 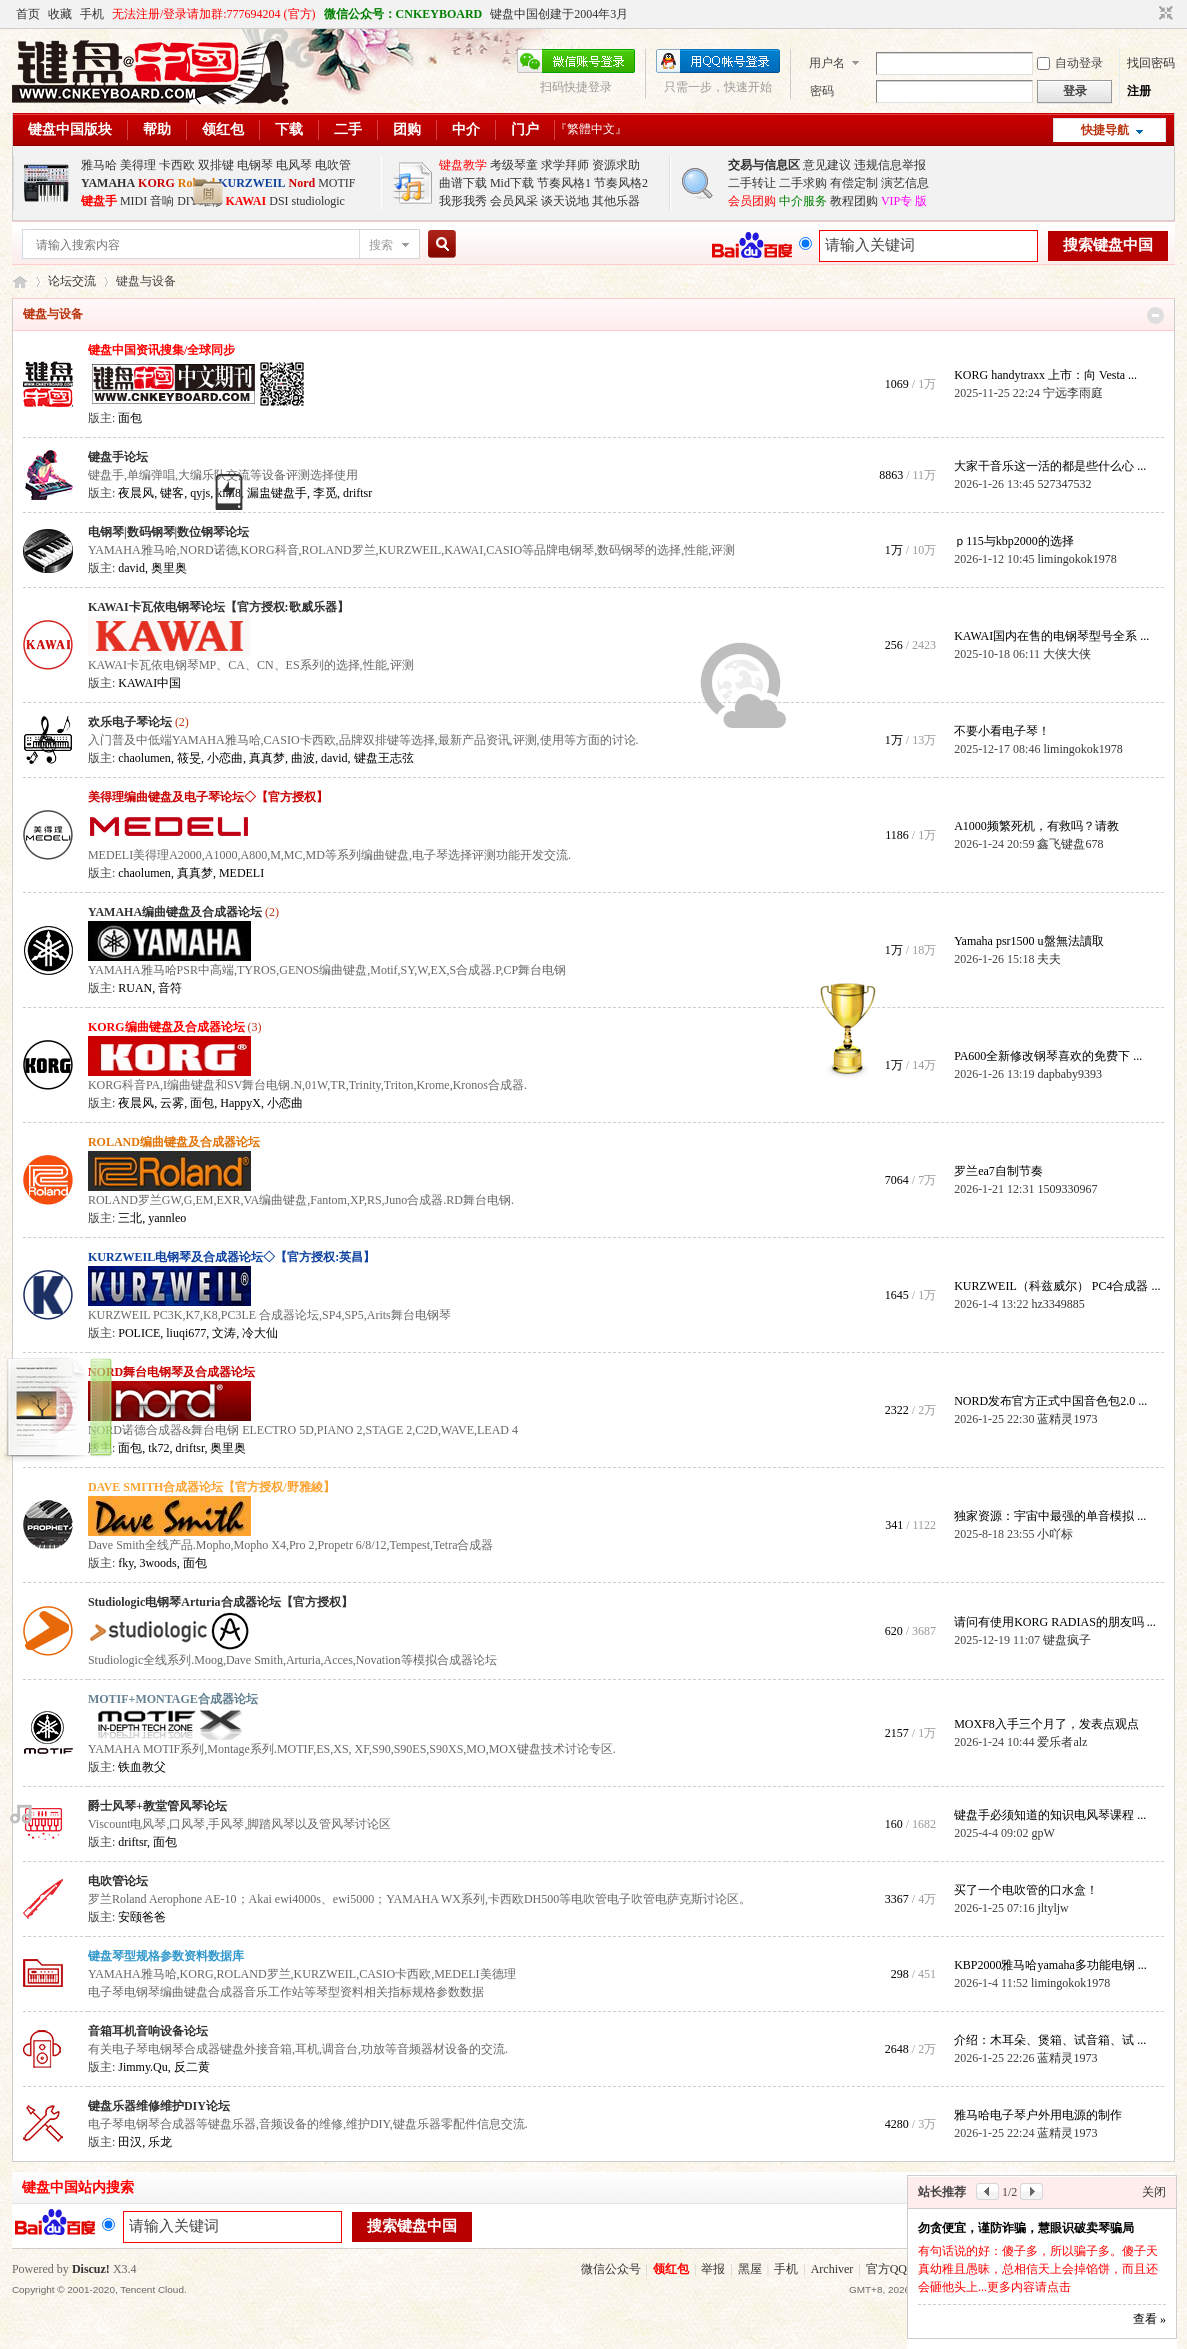 What do you see at coordinates (740, 682) in the screenshot?
I see `indicates partly cloudy night weather conditions` at bounding box center [740, 682].